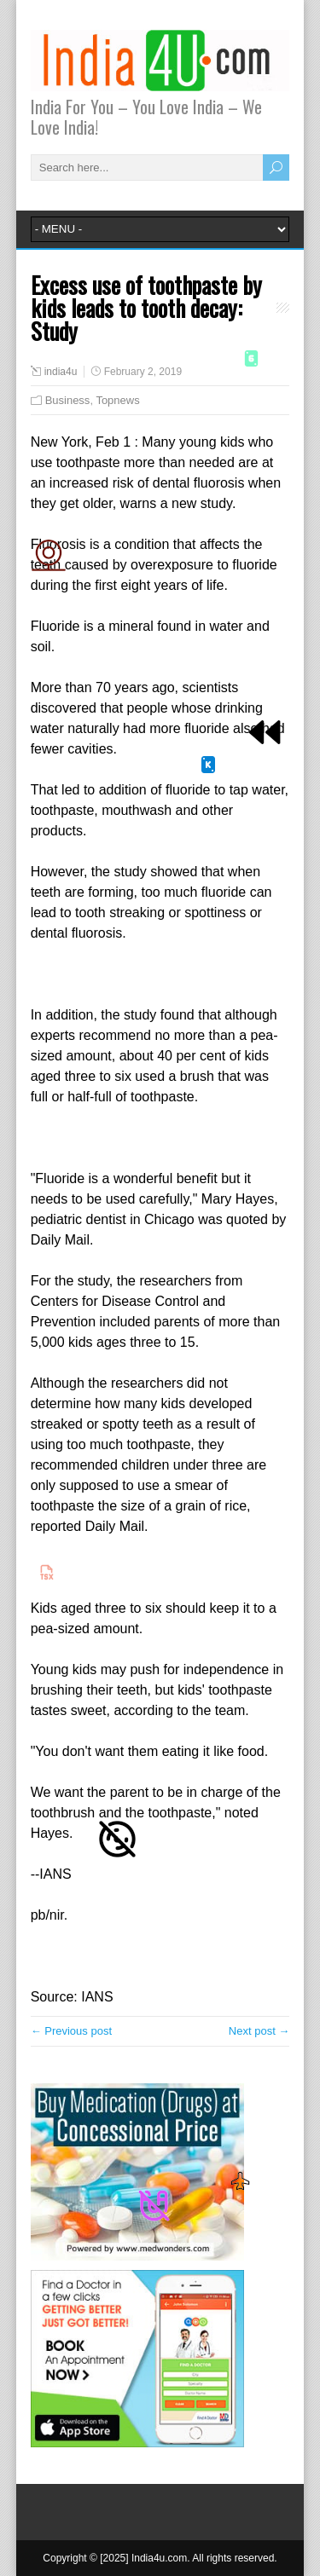 The width and height of the screenshot is (320, 2576). Describe the element at coordinates (46, 1572) in the screenshot. I see `indicates a TypeScript React (.tsx) file` at that location.